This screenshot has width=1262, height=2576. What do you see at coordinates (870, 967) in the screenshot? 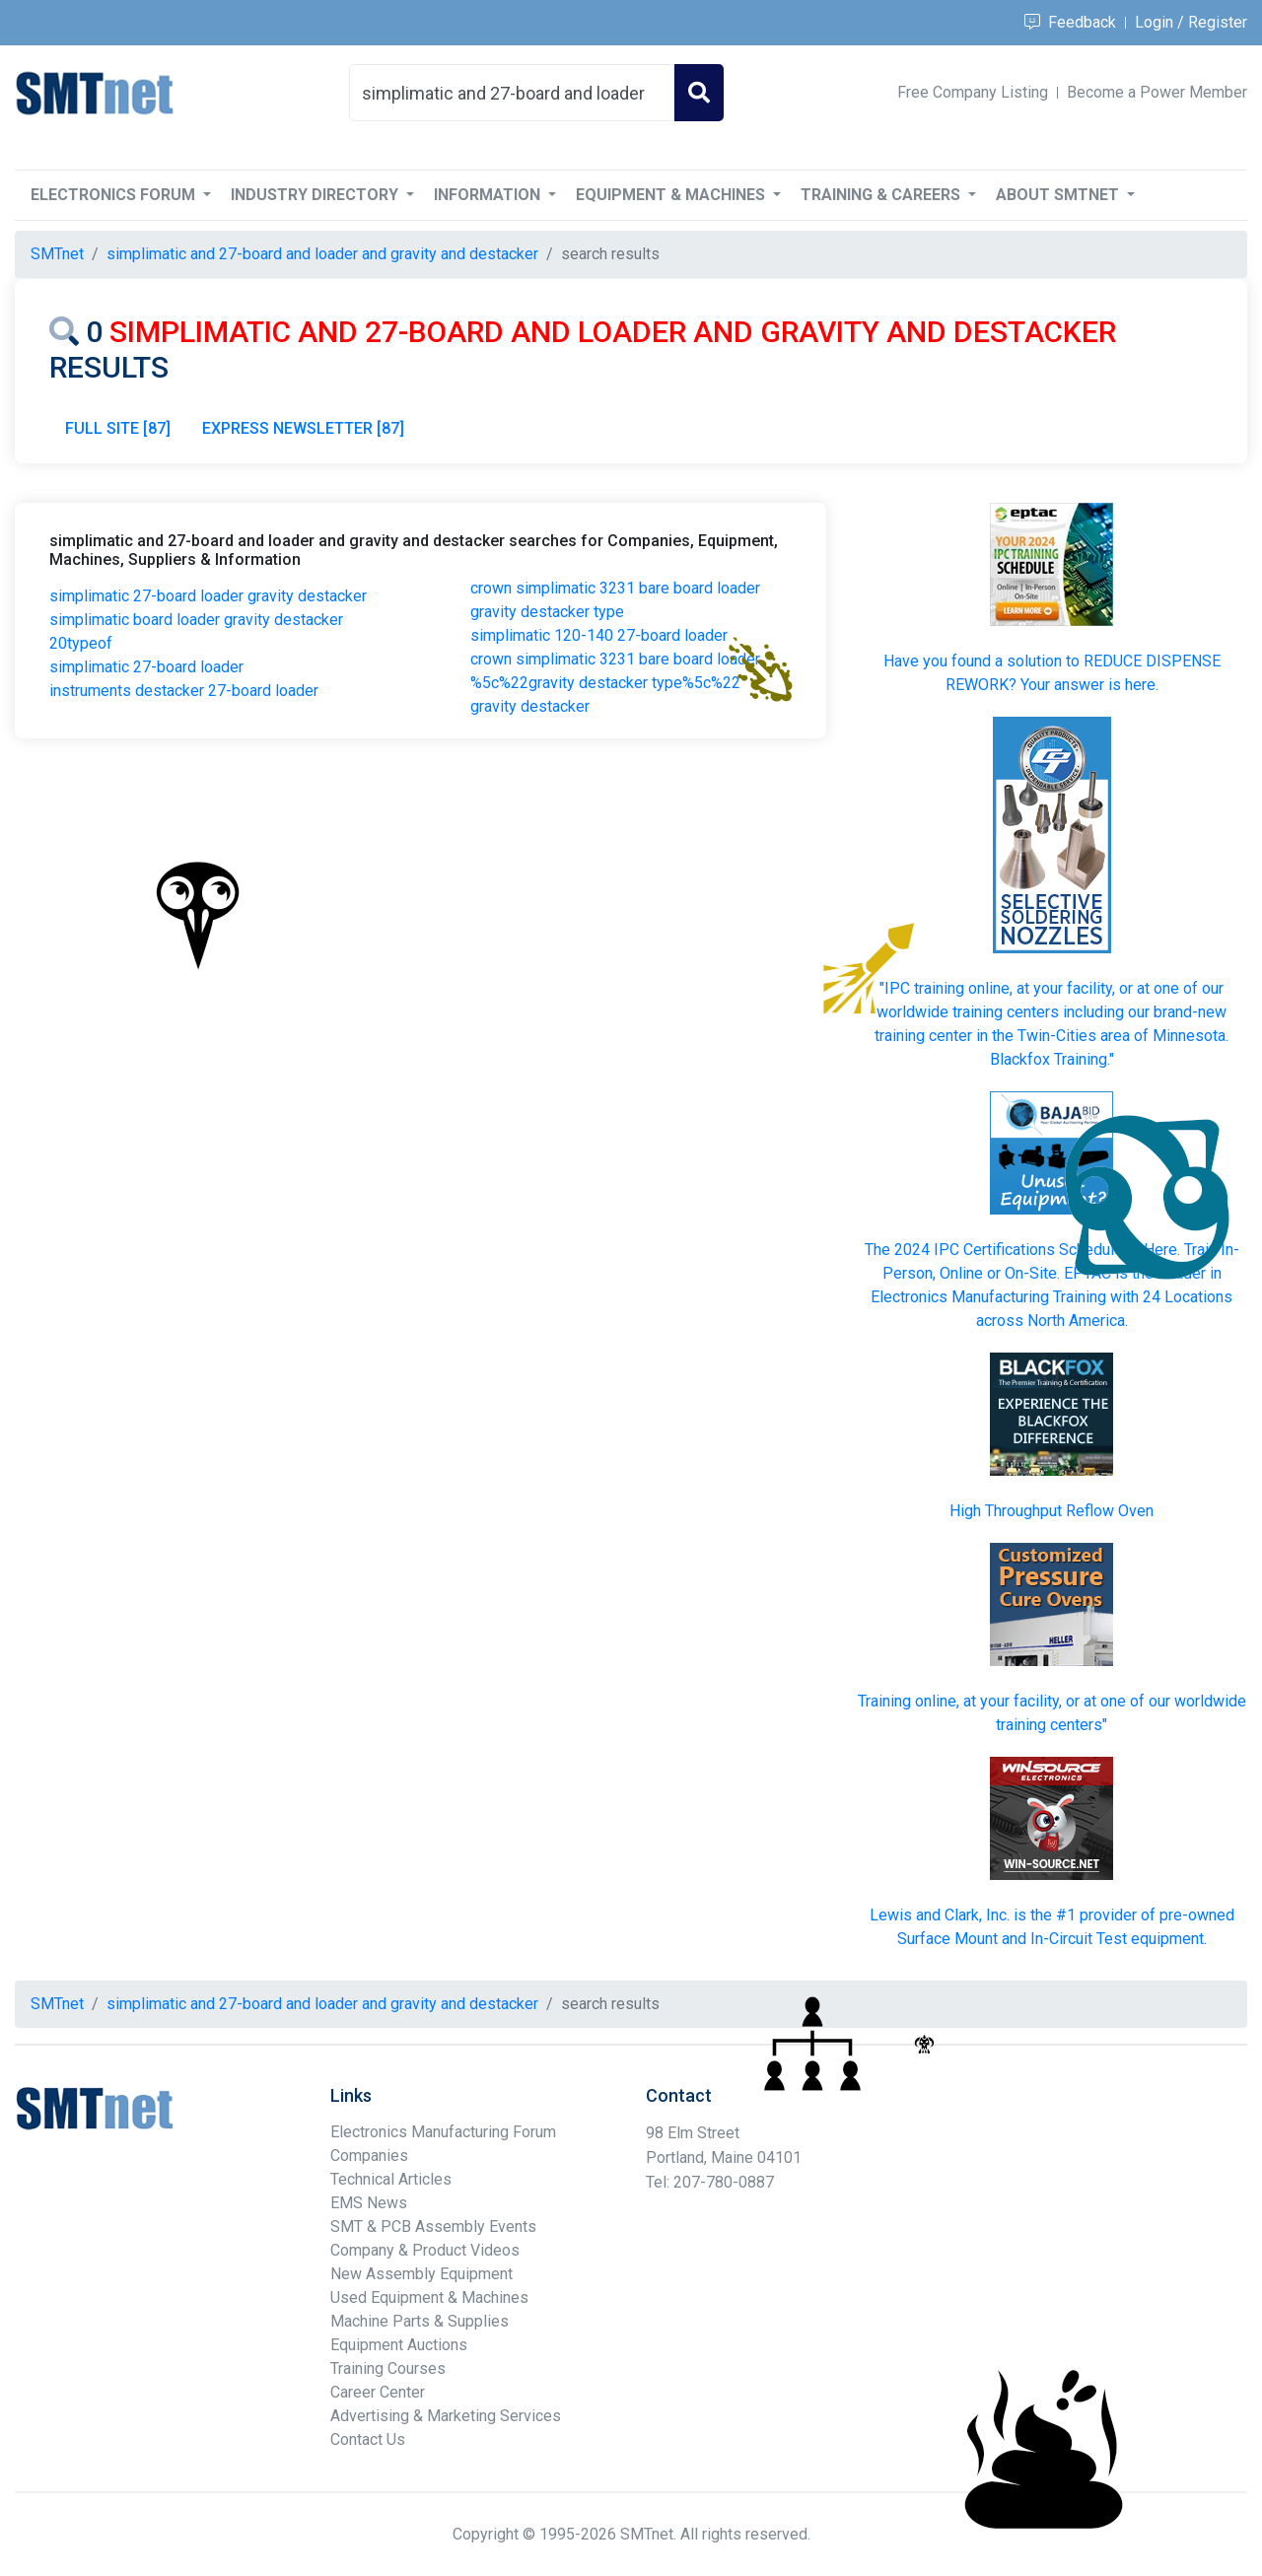
I see `launch celebration or fireworks effect` at bounding box center [870, 967].